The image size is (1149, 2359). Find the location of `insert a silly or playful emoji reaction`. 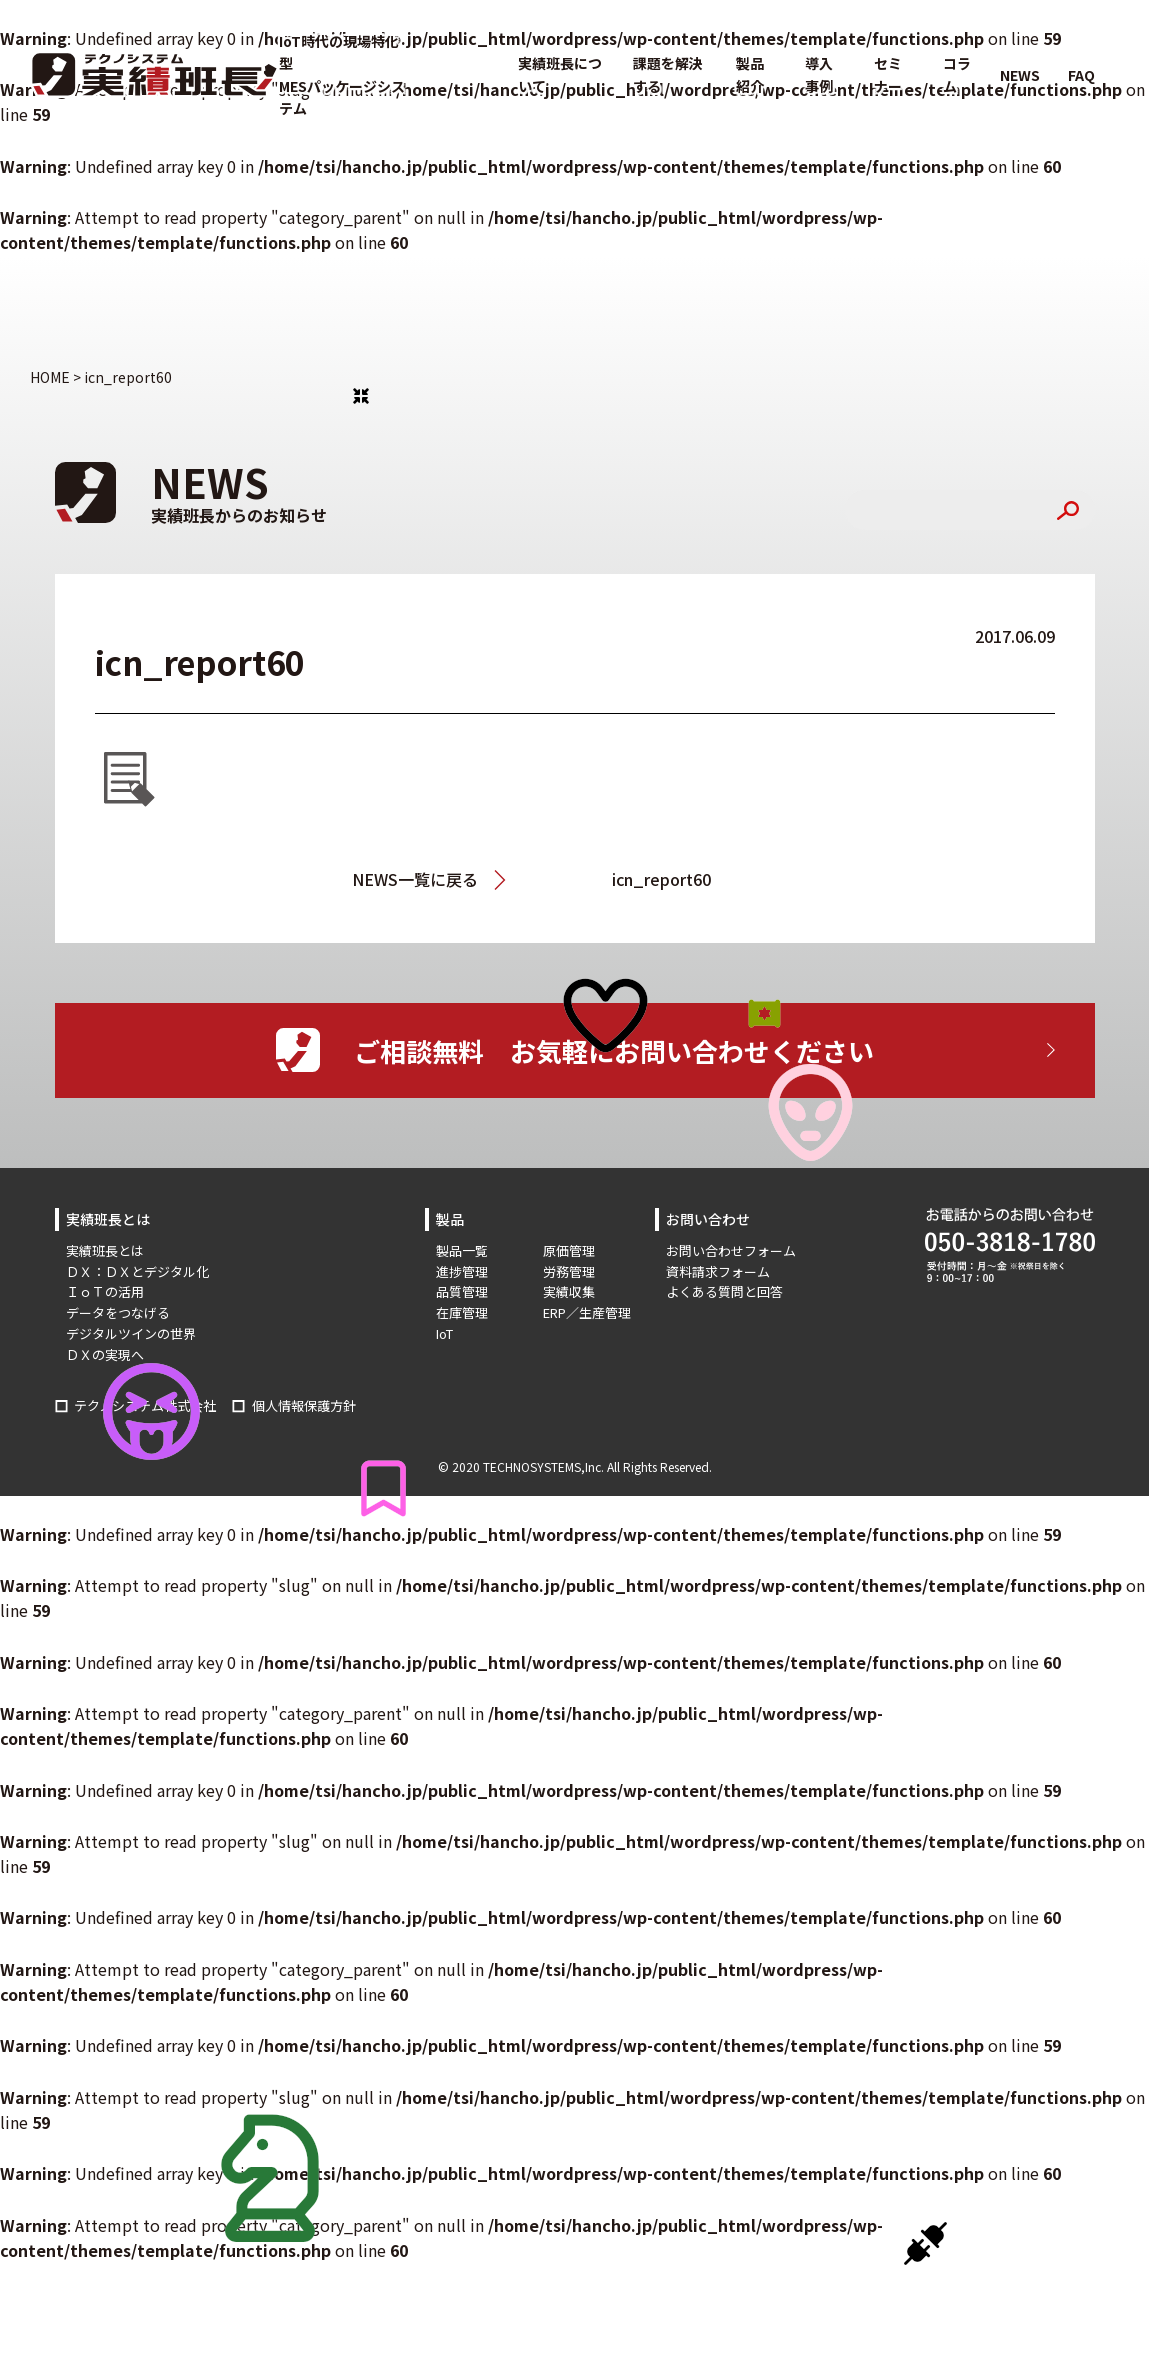

insert a silly or playful emoji reaction is located at coordinates (151, 1411).